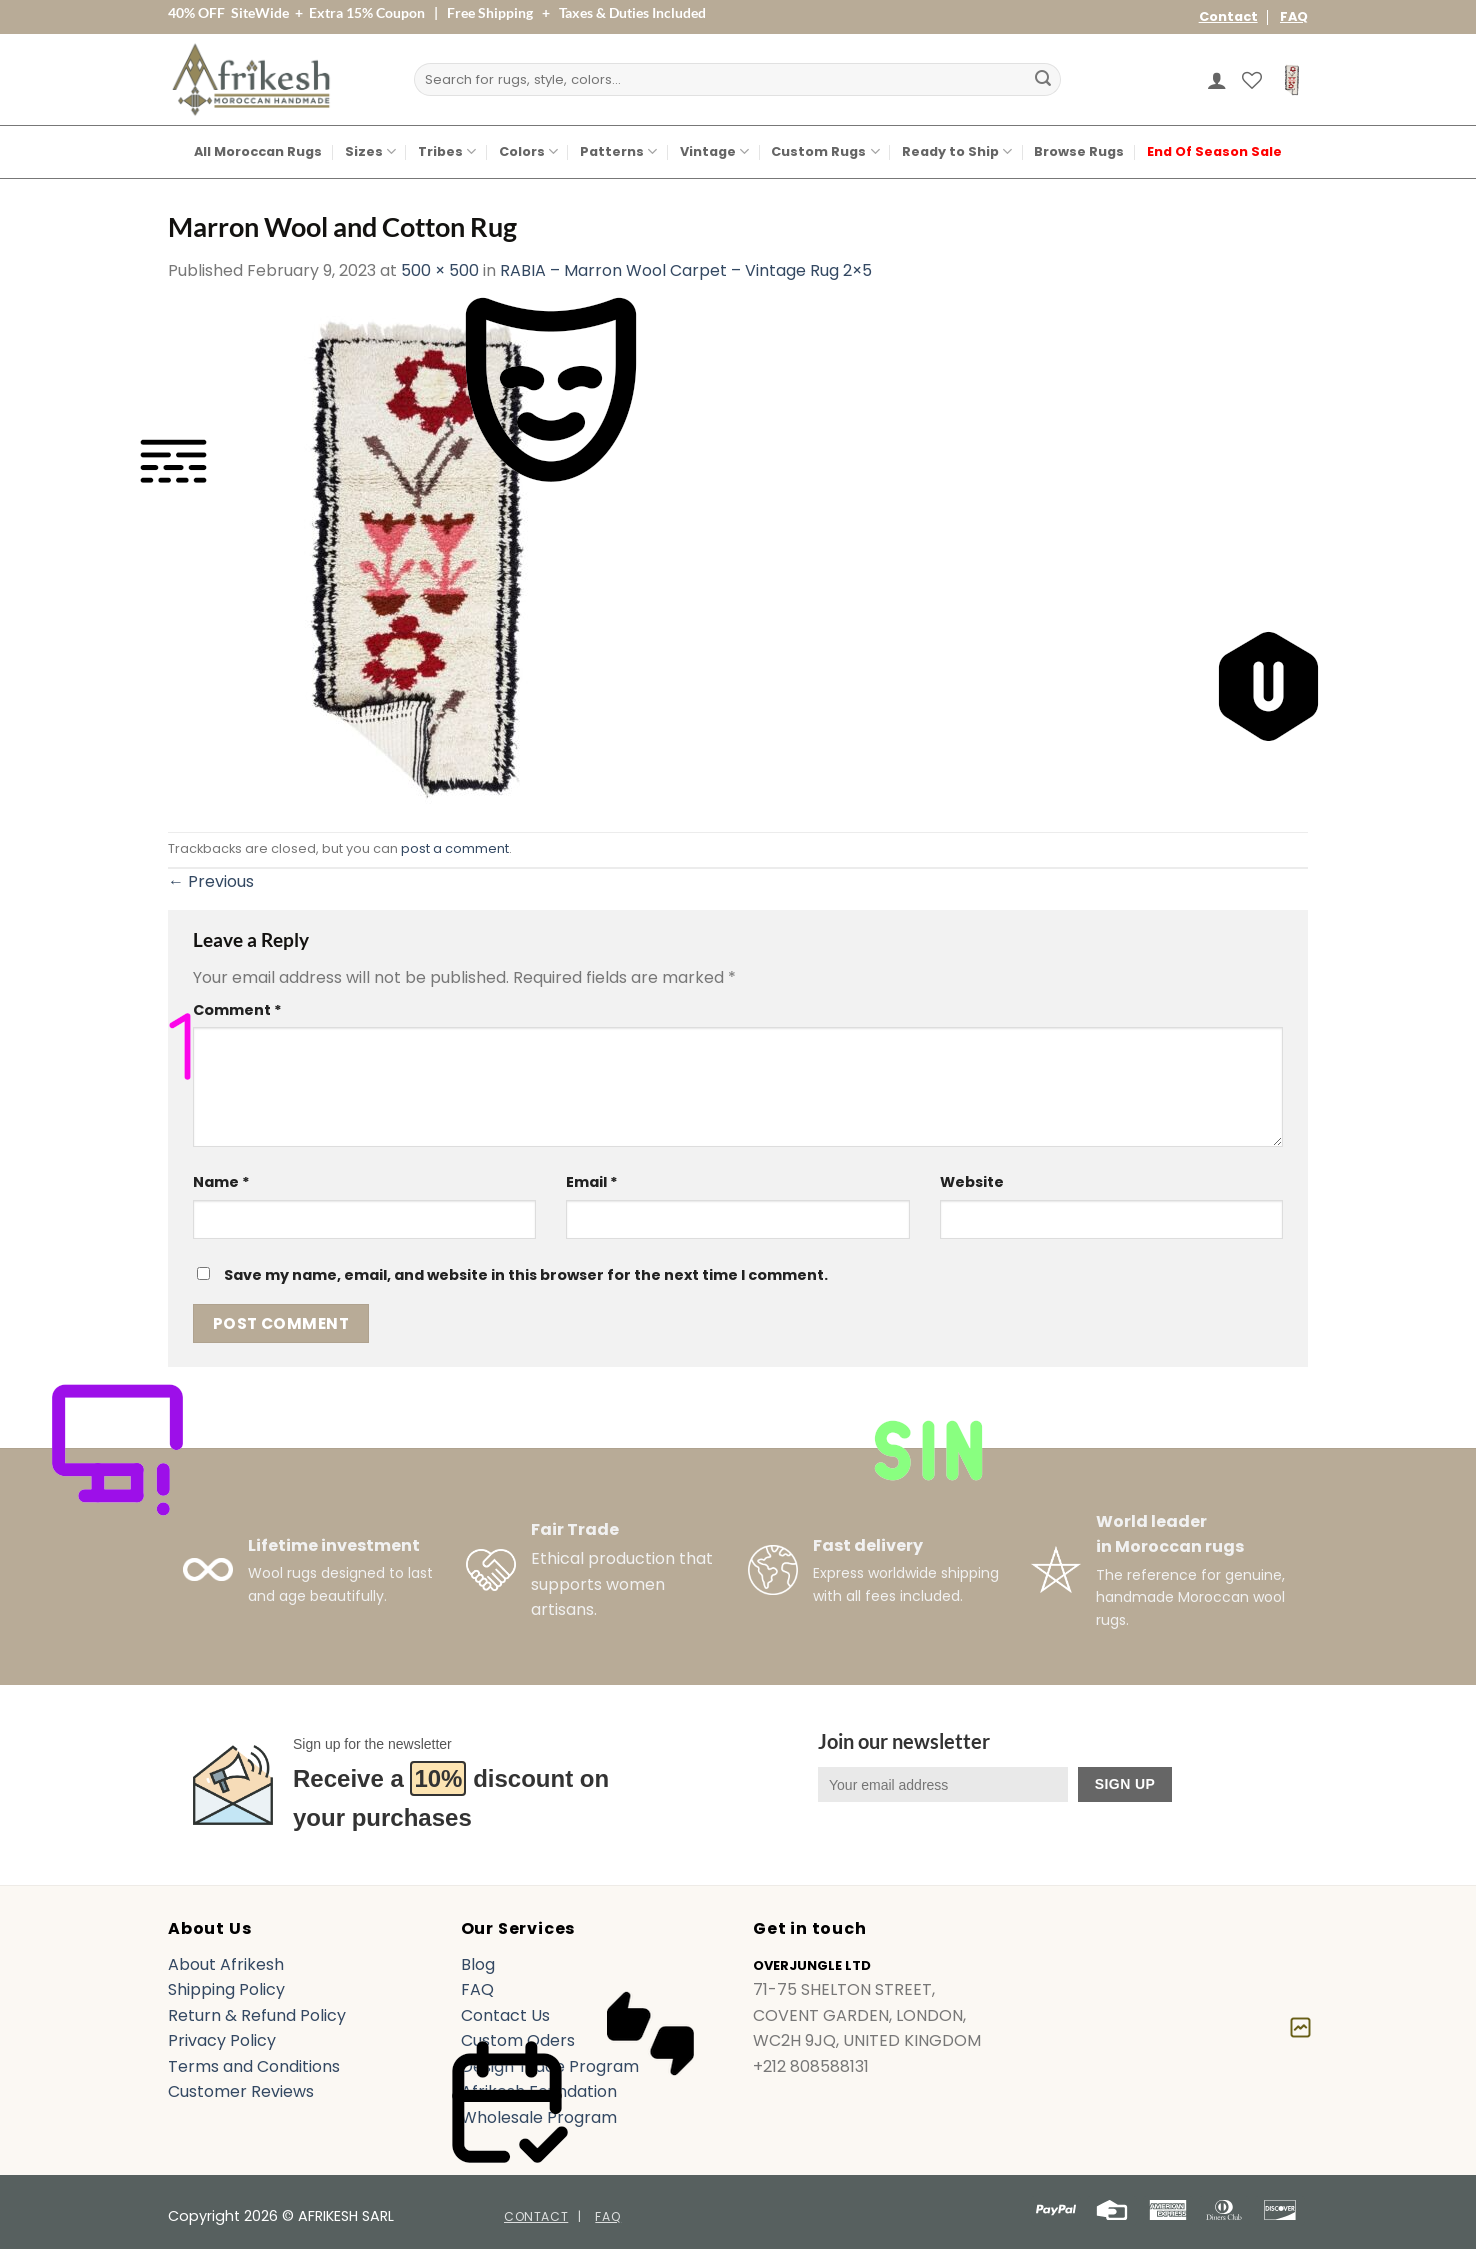 The width and height of the screenshot is (1476, 2249). I want to click on view analytics or statistics, so click(1300, 2027).